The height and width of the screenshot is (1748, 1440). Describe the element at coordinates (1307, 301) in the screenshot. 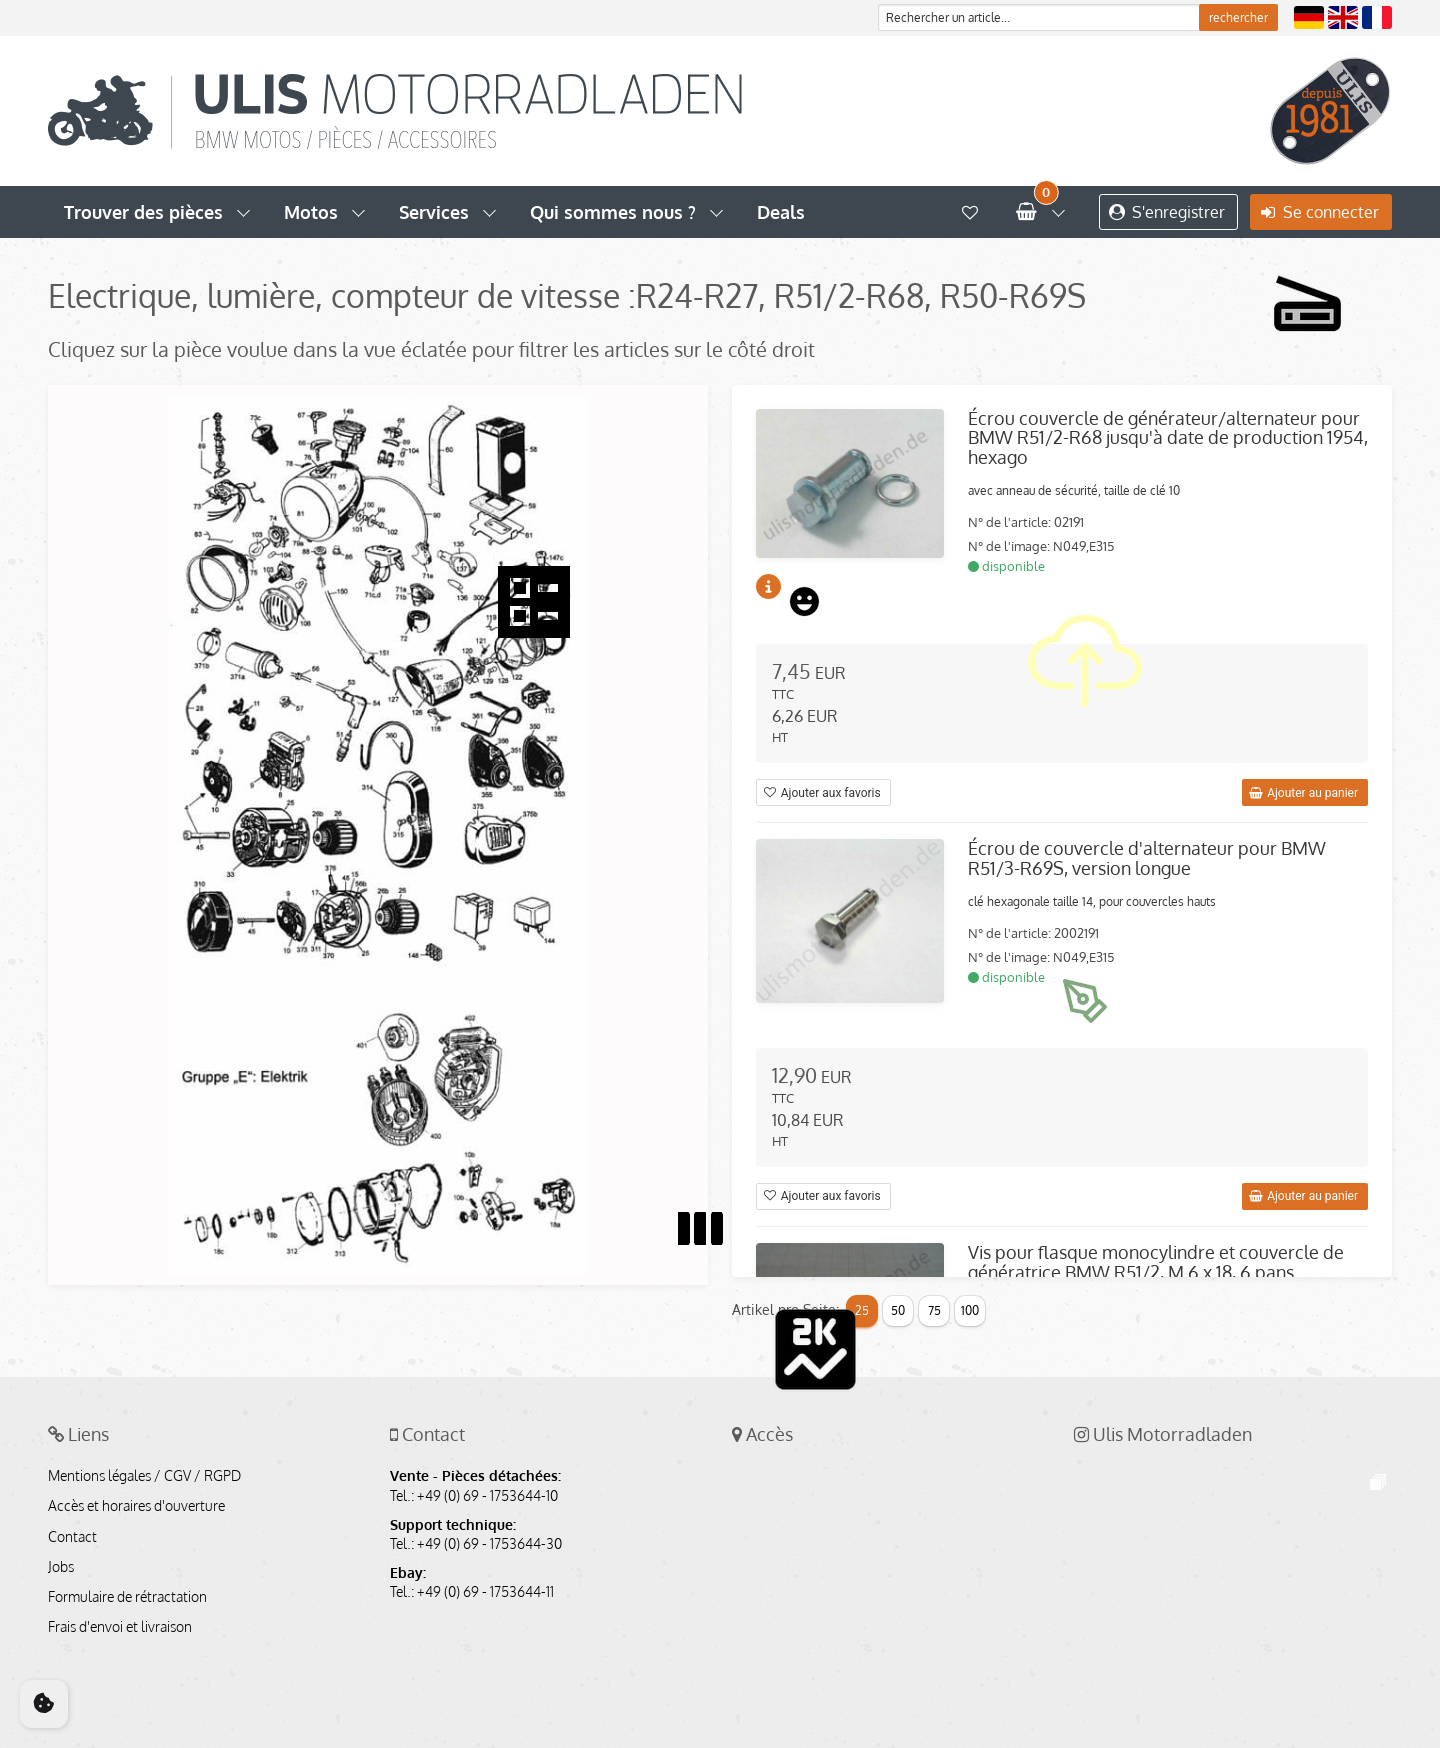

I see `scan a document or image` at that location.